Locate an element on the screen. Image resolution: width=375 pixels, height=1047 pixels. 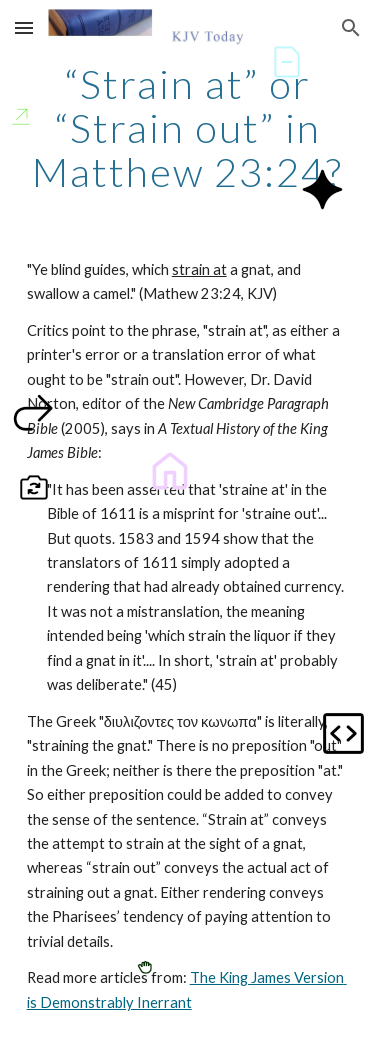
open link in new tab or window is located at coordinates (21, 116).